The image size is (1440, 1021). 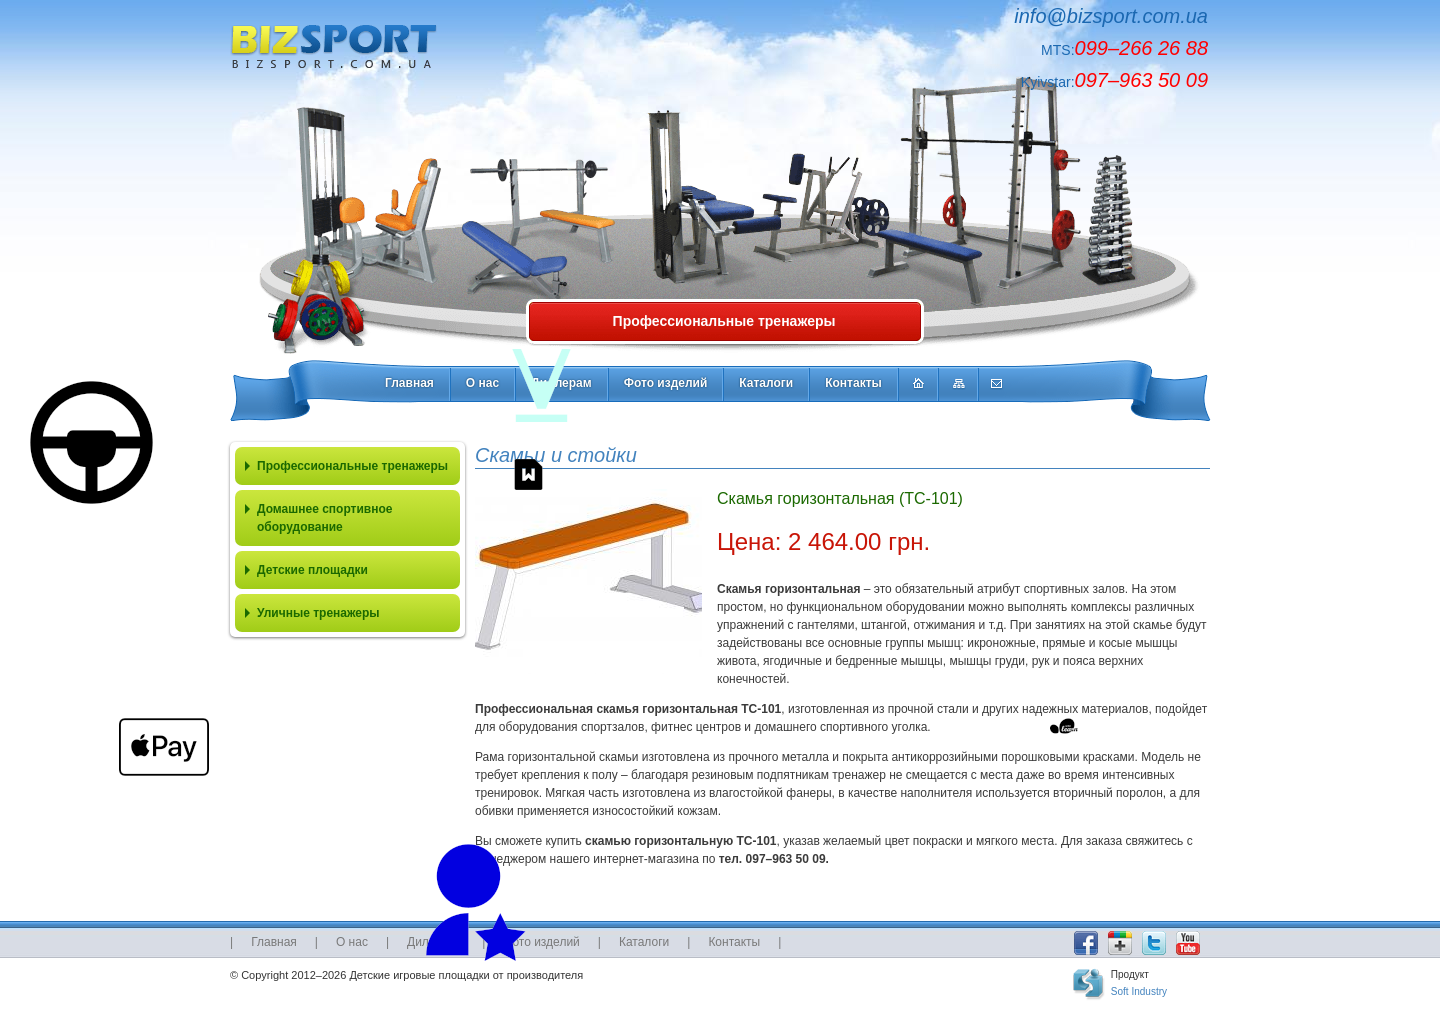 I want to click on open a Microsoft Word document, so click(x=528, y=474).